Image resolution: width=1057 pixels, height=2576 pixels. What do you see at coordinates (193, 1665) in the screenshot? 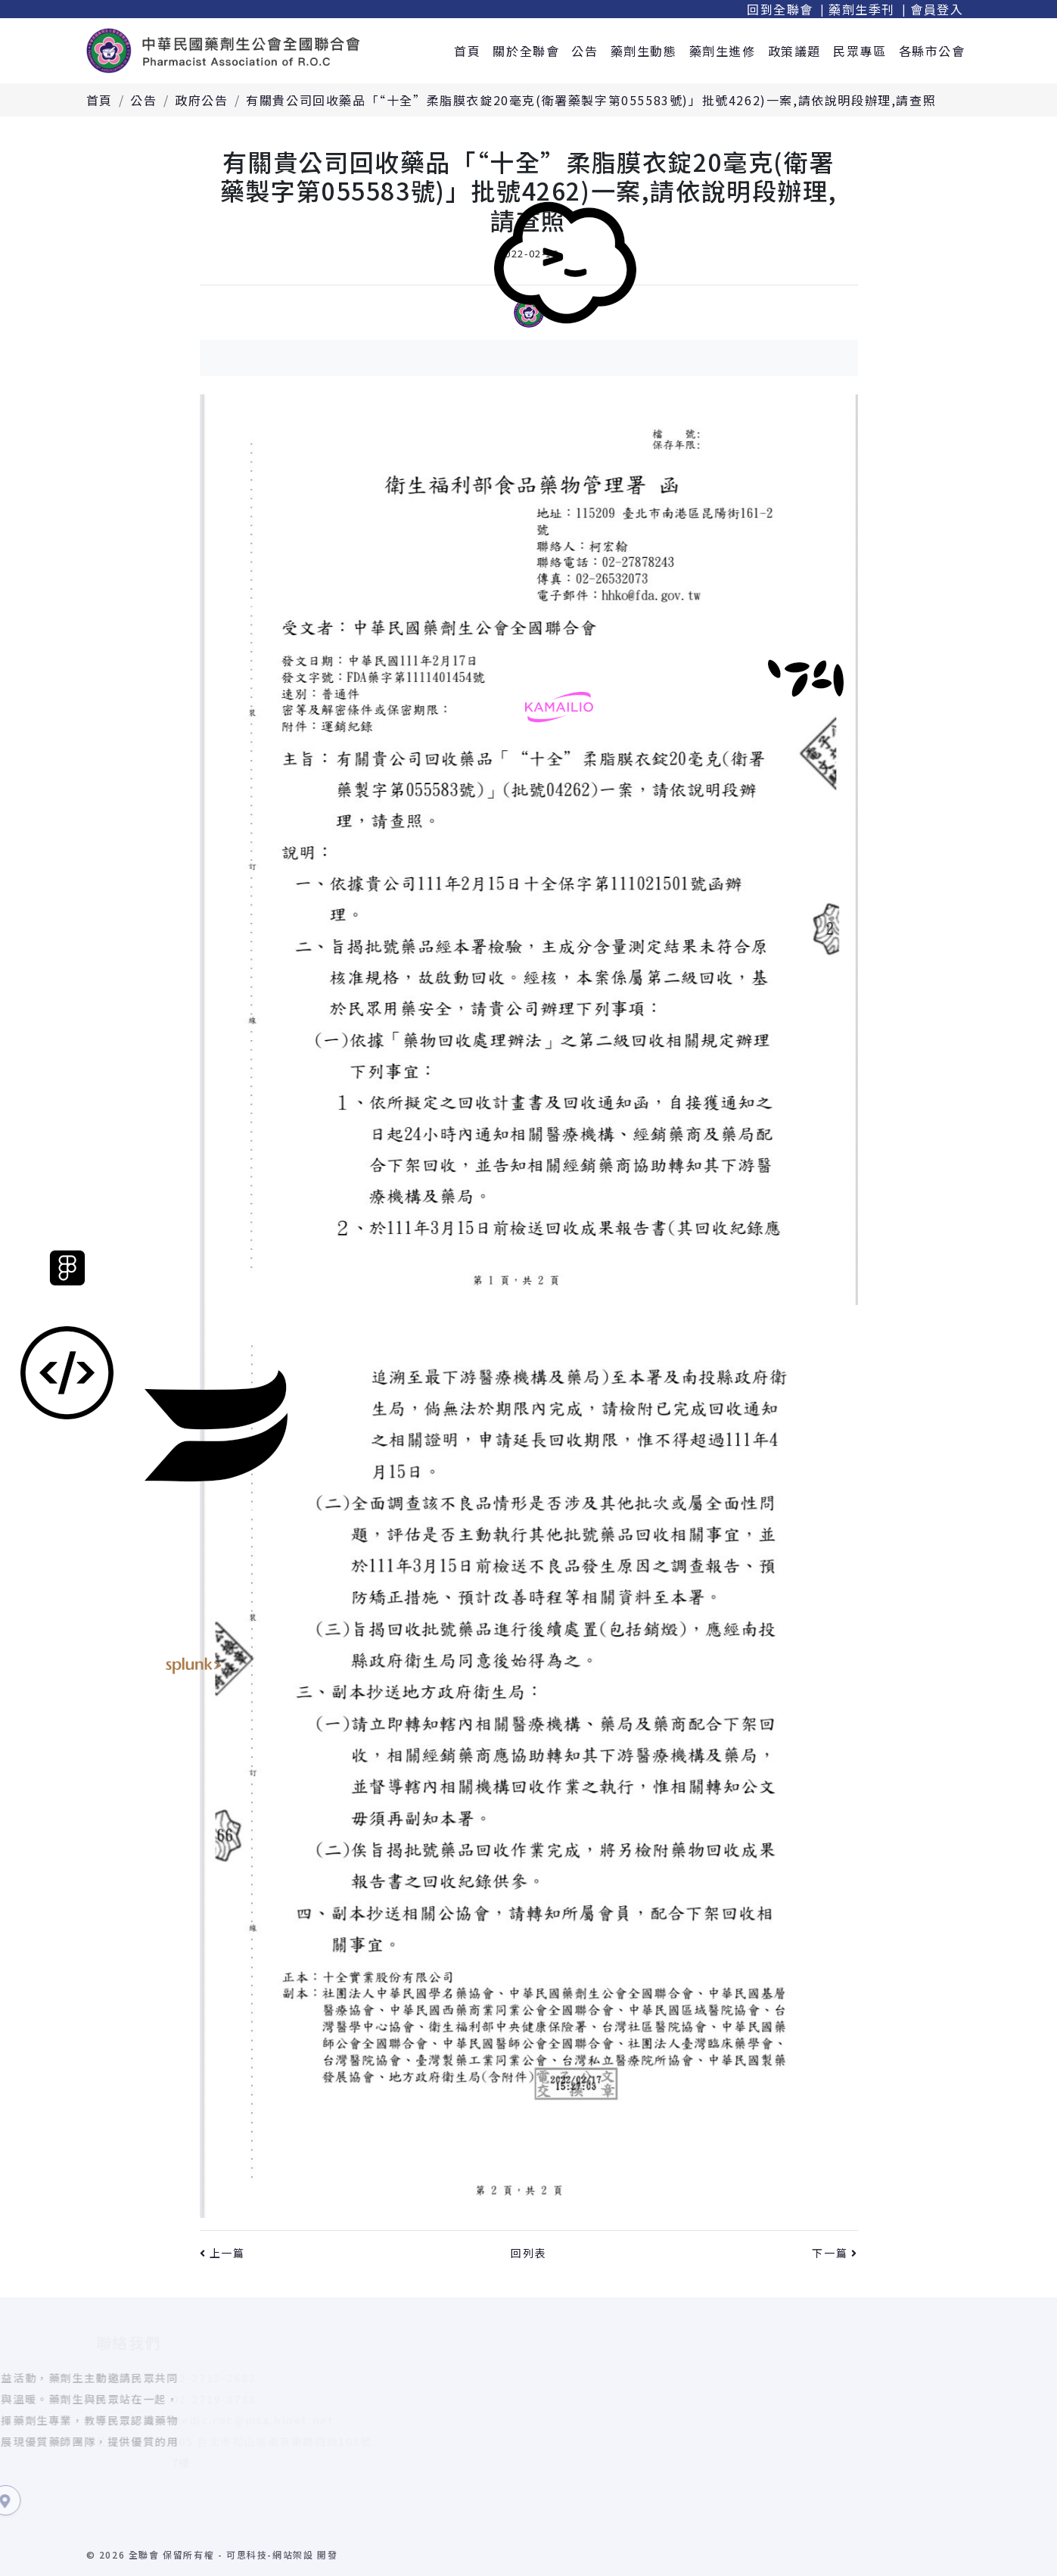
I see `splunk logo - access data analytics and monitoring platform` at bounding box center [193, 1665].